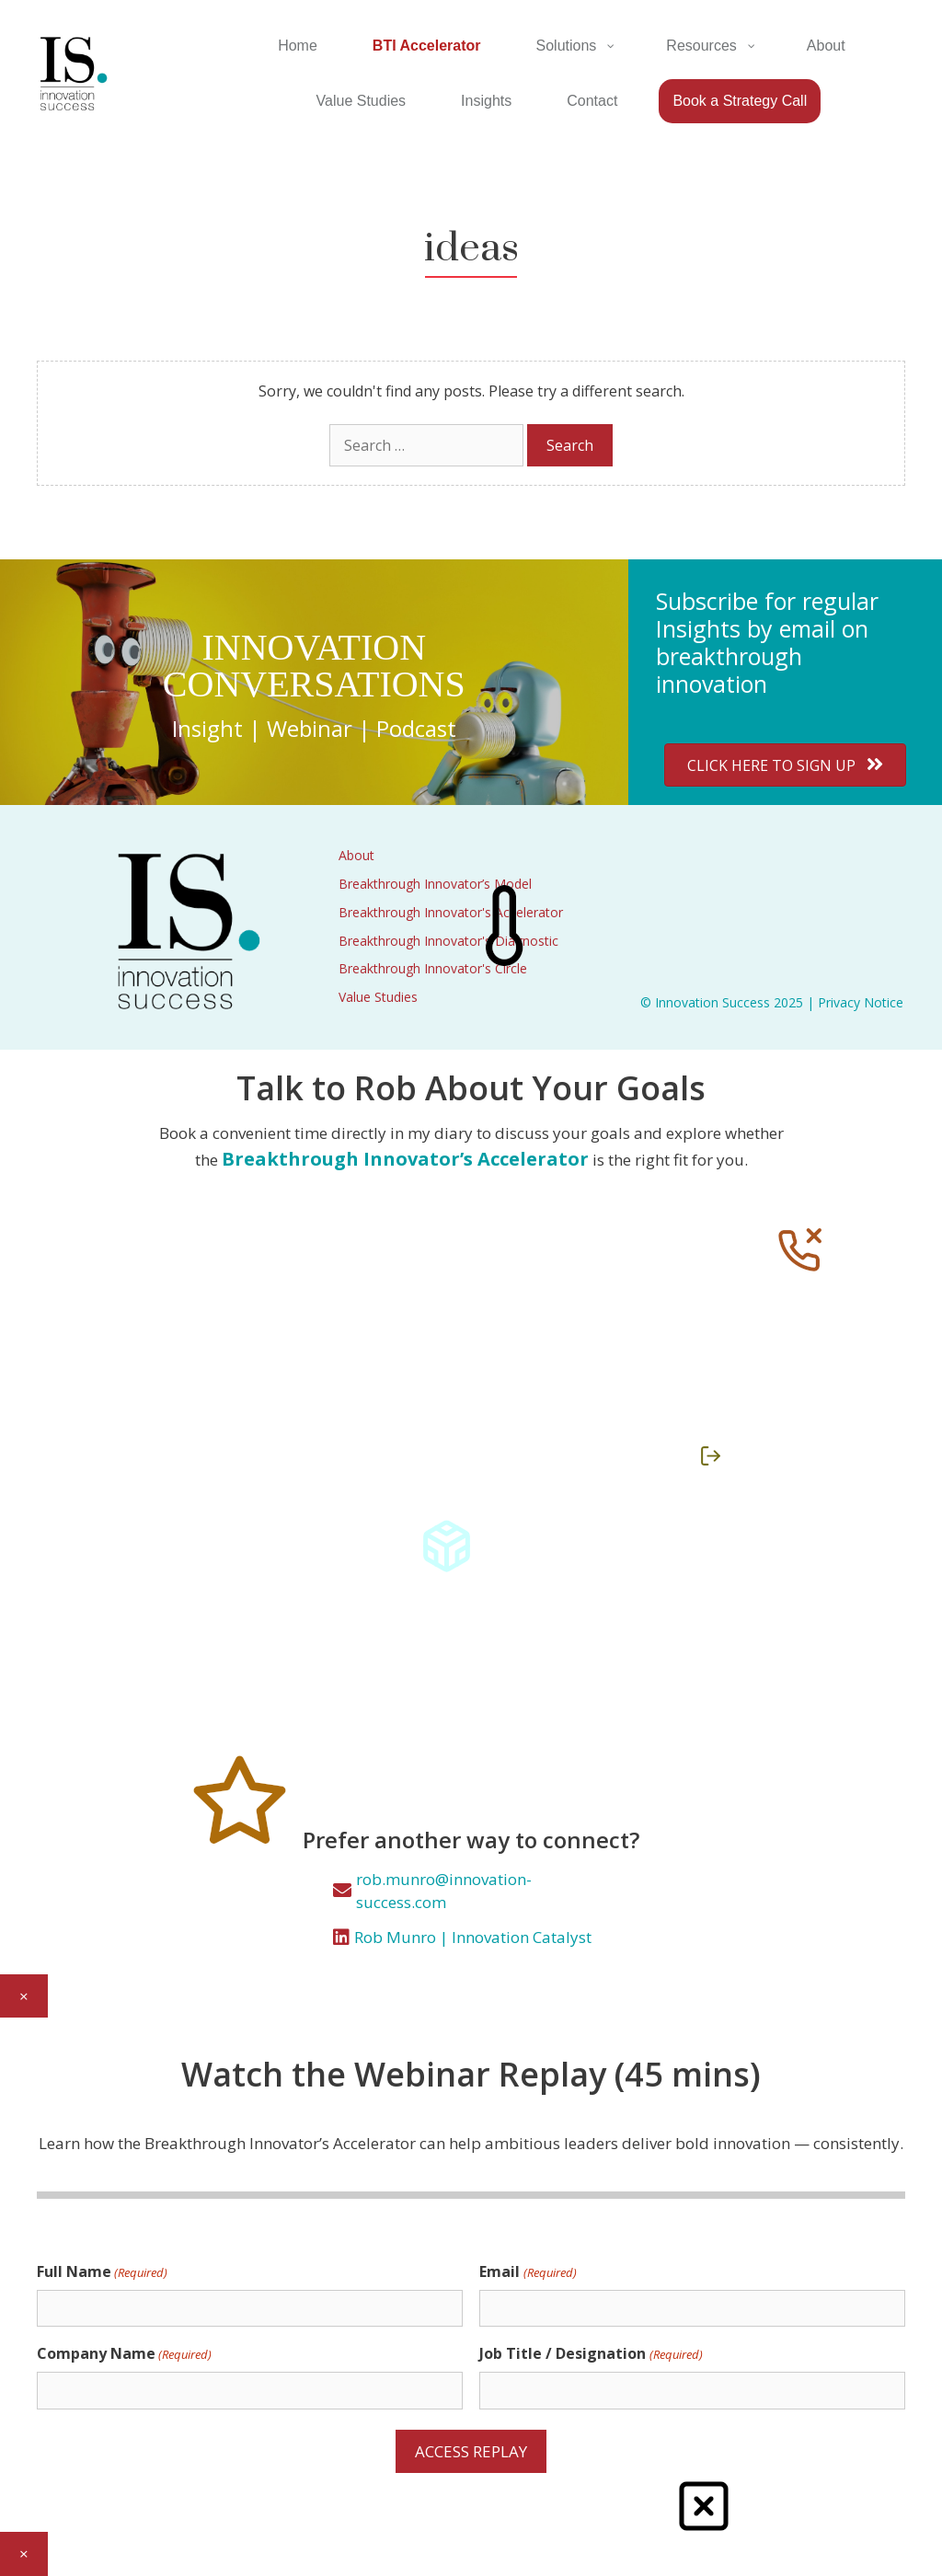  Describe the element at coordinates (704, 2506) in the screenshot. I see `close or dismiss a dialog box` at that location.